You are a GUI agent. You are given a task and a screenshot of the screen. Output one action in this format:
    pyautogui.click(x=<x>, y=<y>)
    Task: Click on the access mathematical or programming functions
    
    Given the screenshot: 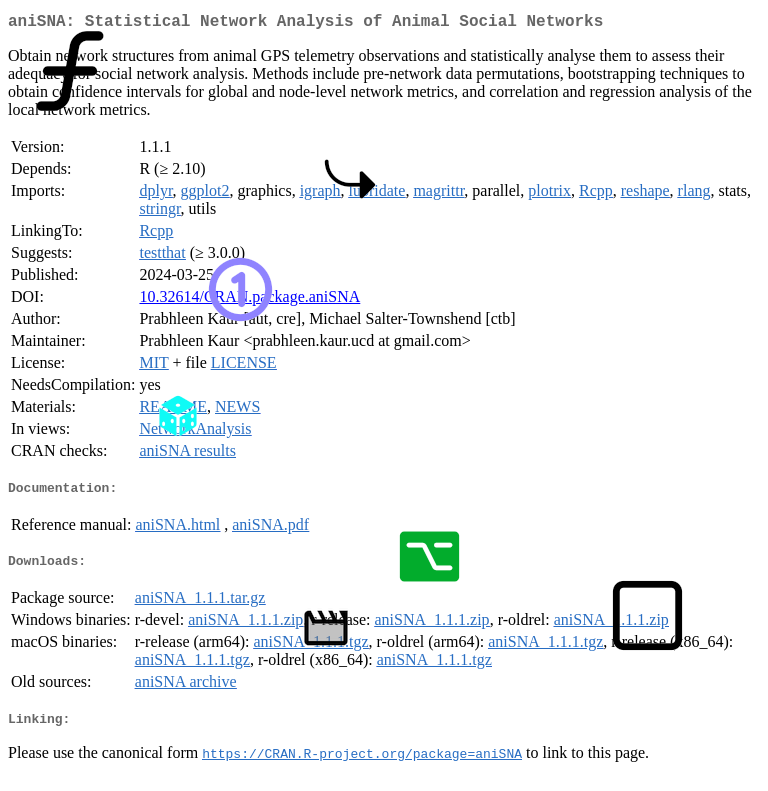 What is the action you would take?
    pyautogui.click(x=70, y=71)
    